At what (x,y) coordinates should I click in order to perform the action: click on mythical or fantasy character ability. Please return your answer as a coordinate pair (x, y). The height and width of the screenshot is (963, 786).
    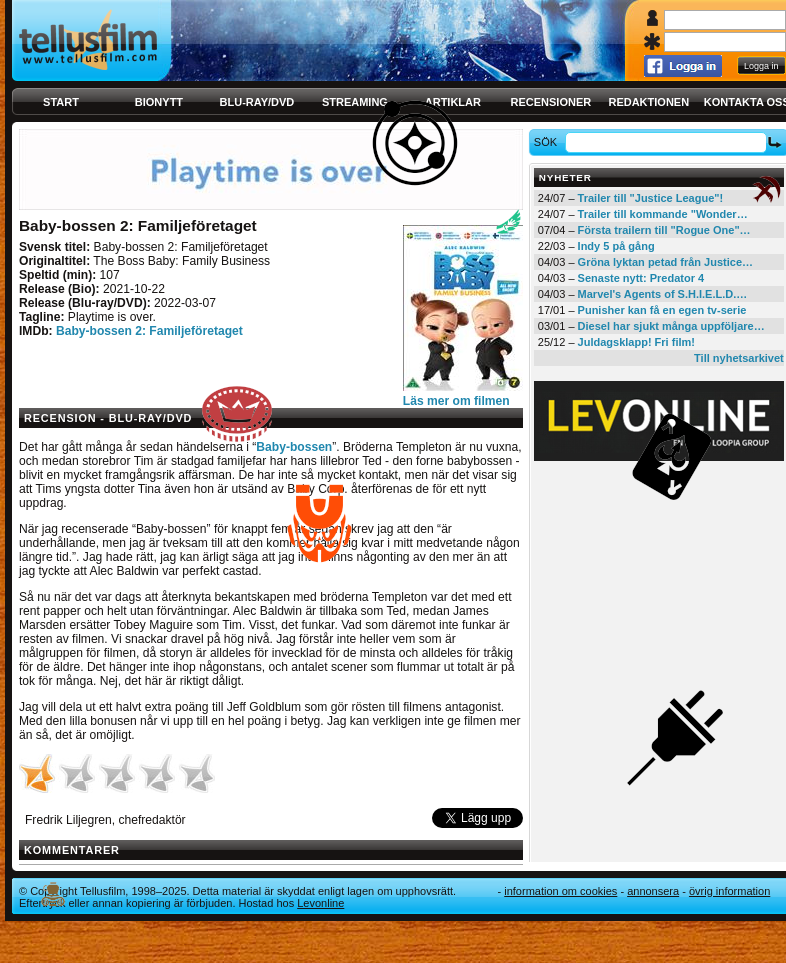
    Looking at the image, I should click on (508, 221).